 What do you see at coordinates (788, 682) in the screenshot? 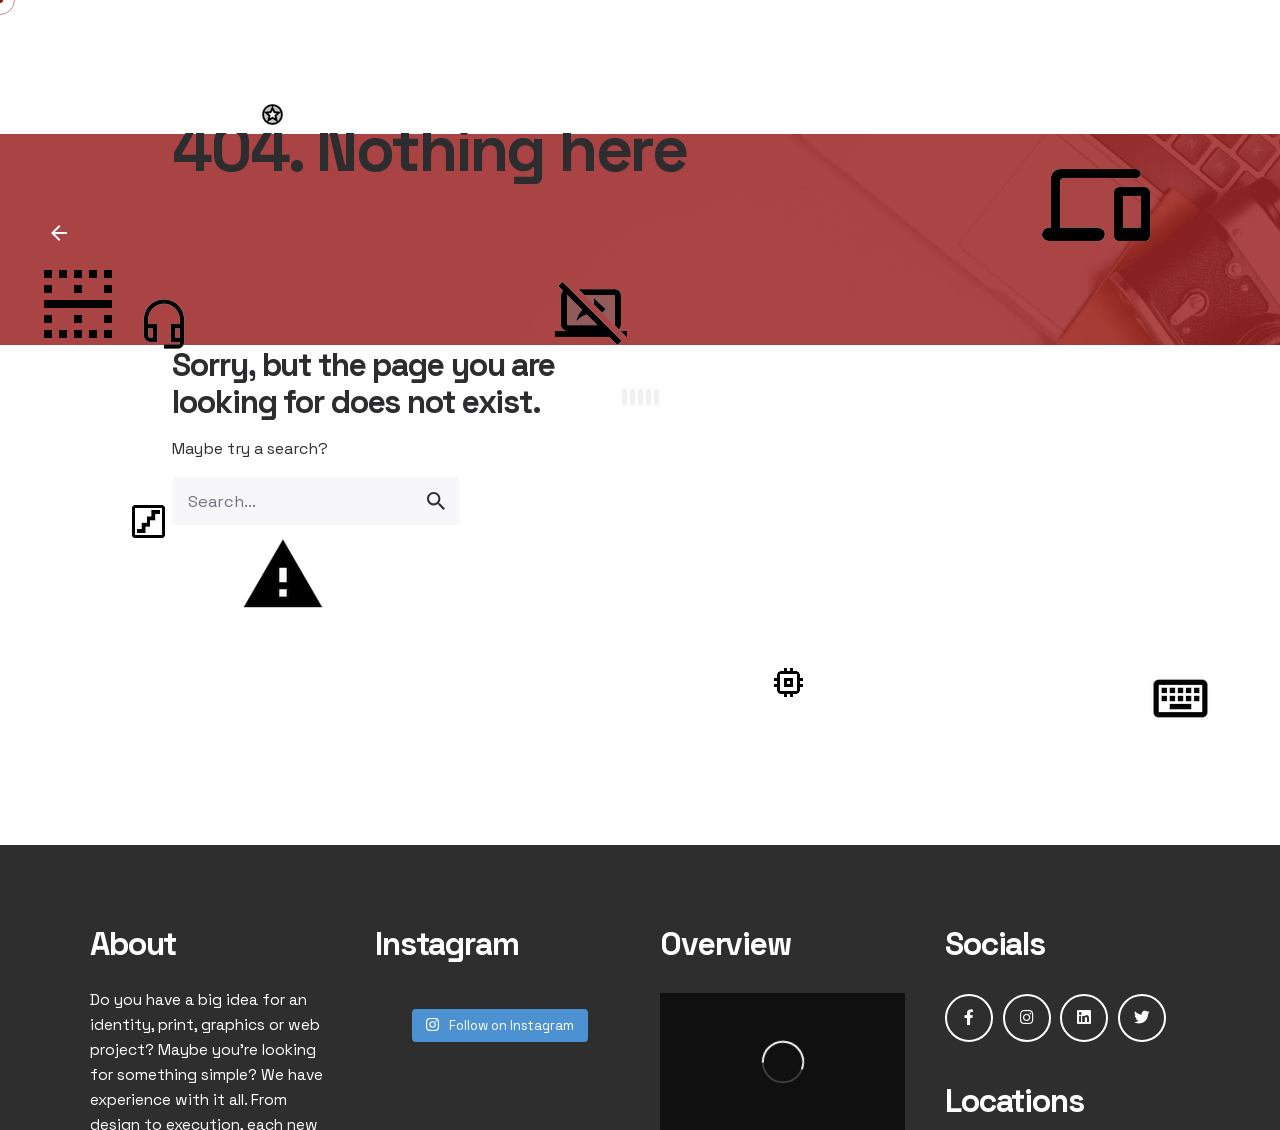
I see `view device memory or storage info` at bounding box center [788, 682].